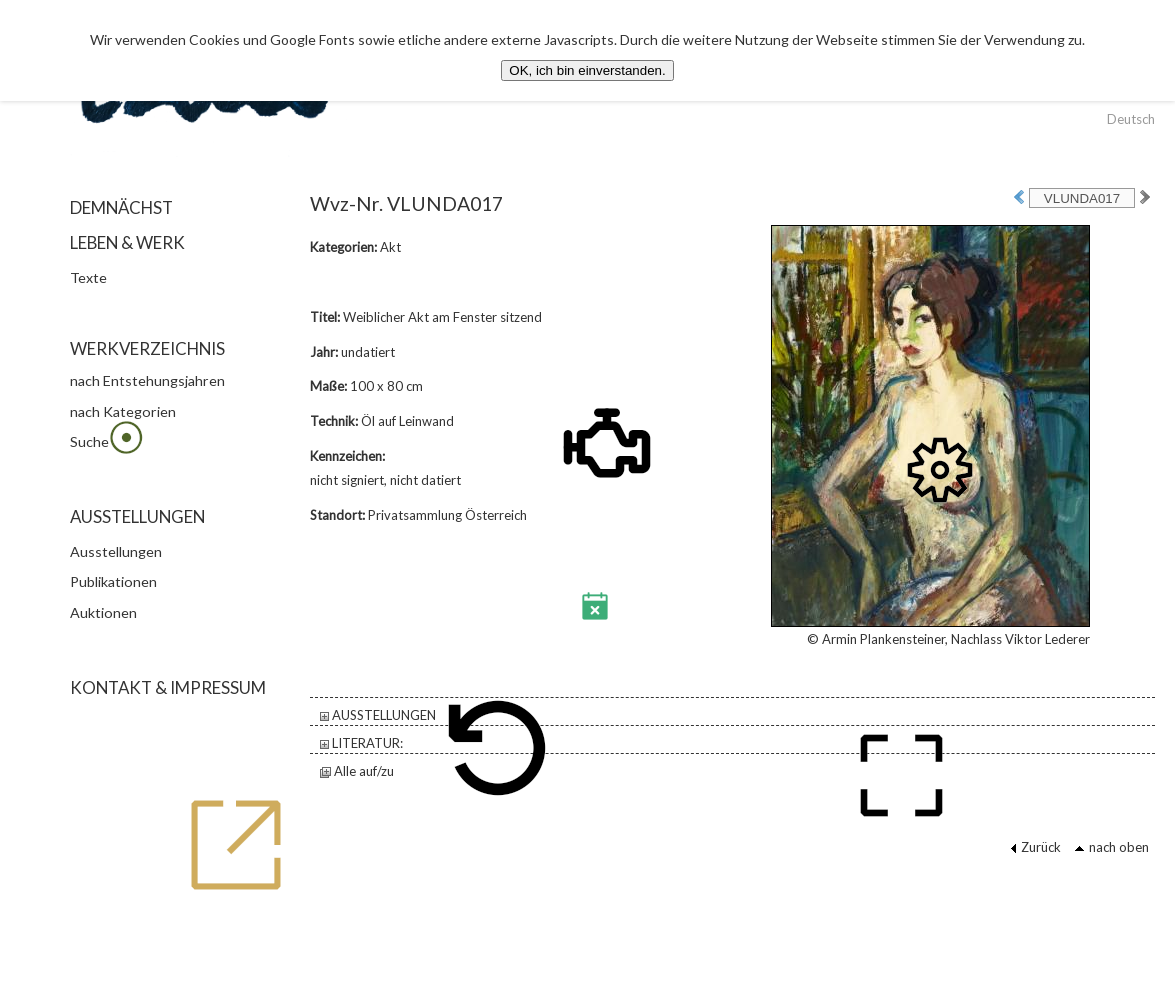 Image resolution: width=1175 pixels, height=1002 pixels. I want to click on start recording audio or video, so click(126, 437).